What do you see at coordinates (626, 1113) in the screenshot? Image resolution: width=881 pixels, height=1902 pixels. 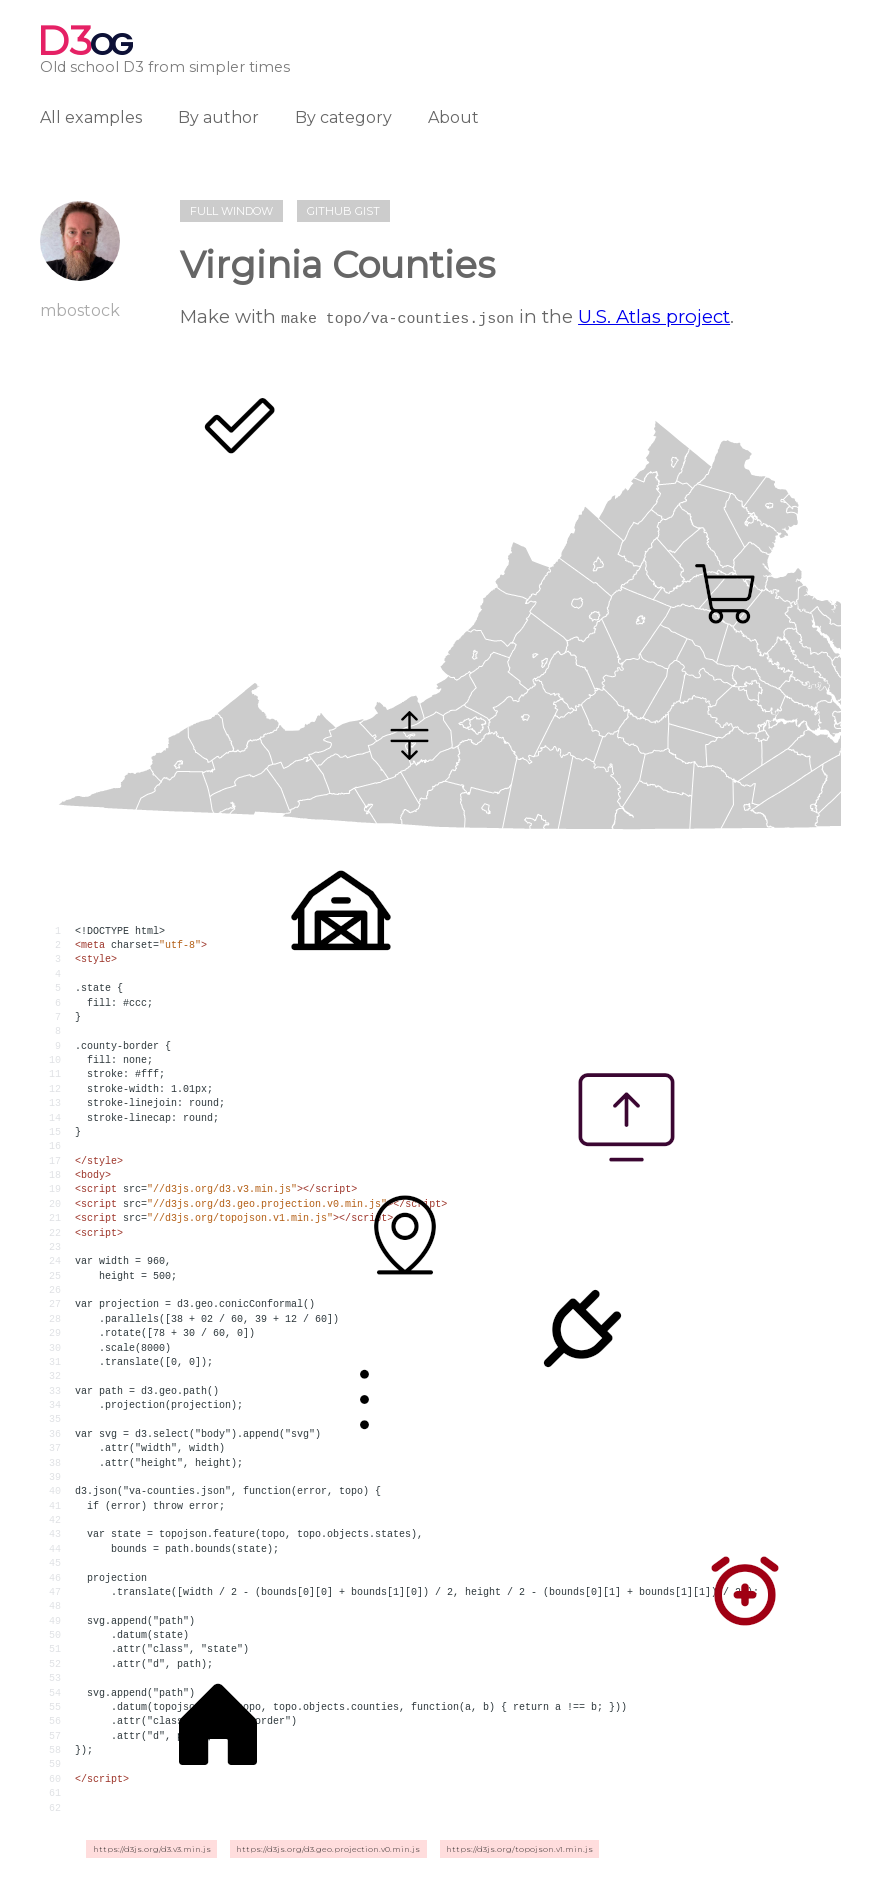 I see `upload content to display or monitor` at bounding box center [626, 1113].